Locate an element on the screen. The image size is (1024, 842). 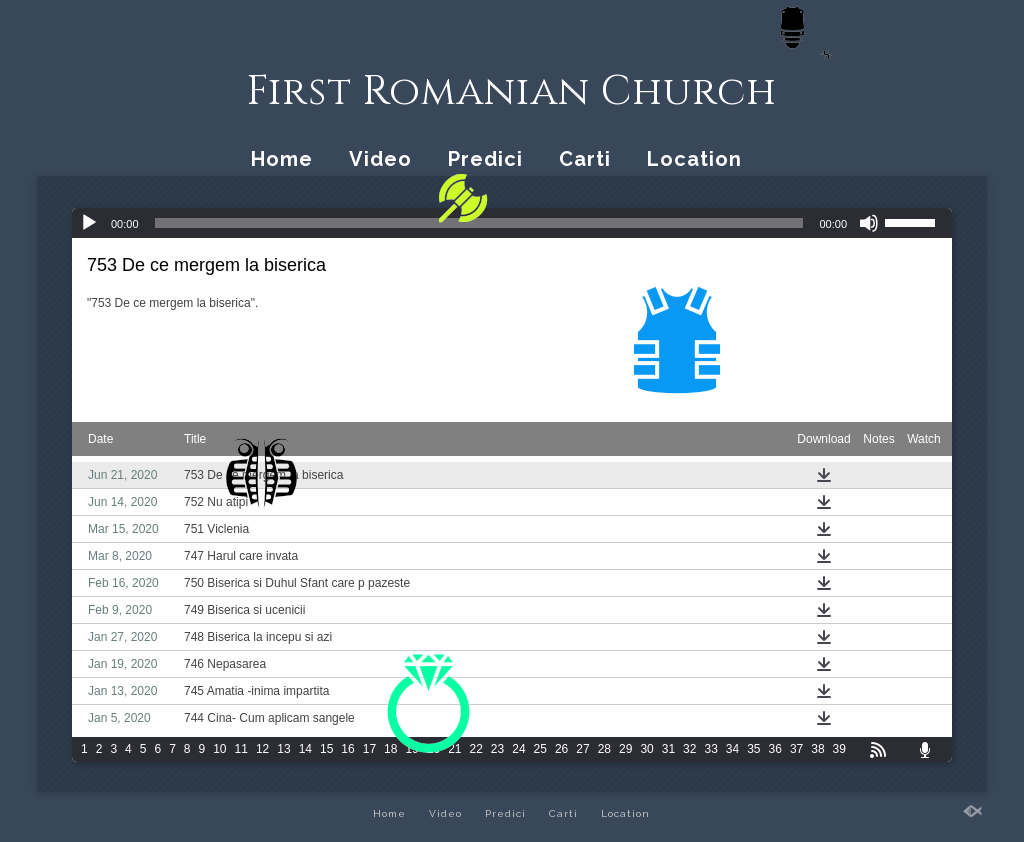
rotate or place a z-shaped tetris block is located at coordinates (826, 54).